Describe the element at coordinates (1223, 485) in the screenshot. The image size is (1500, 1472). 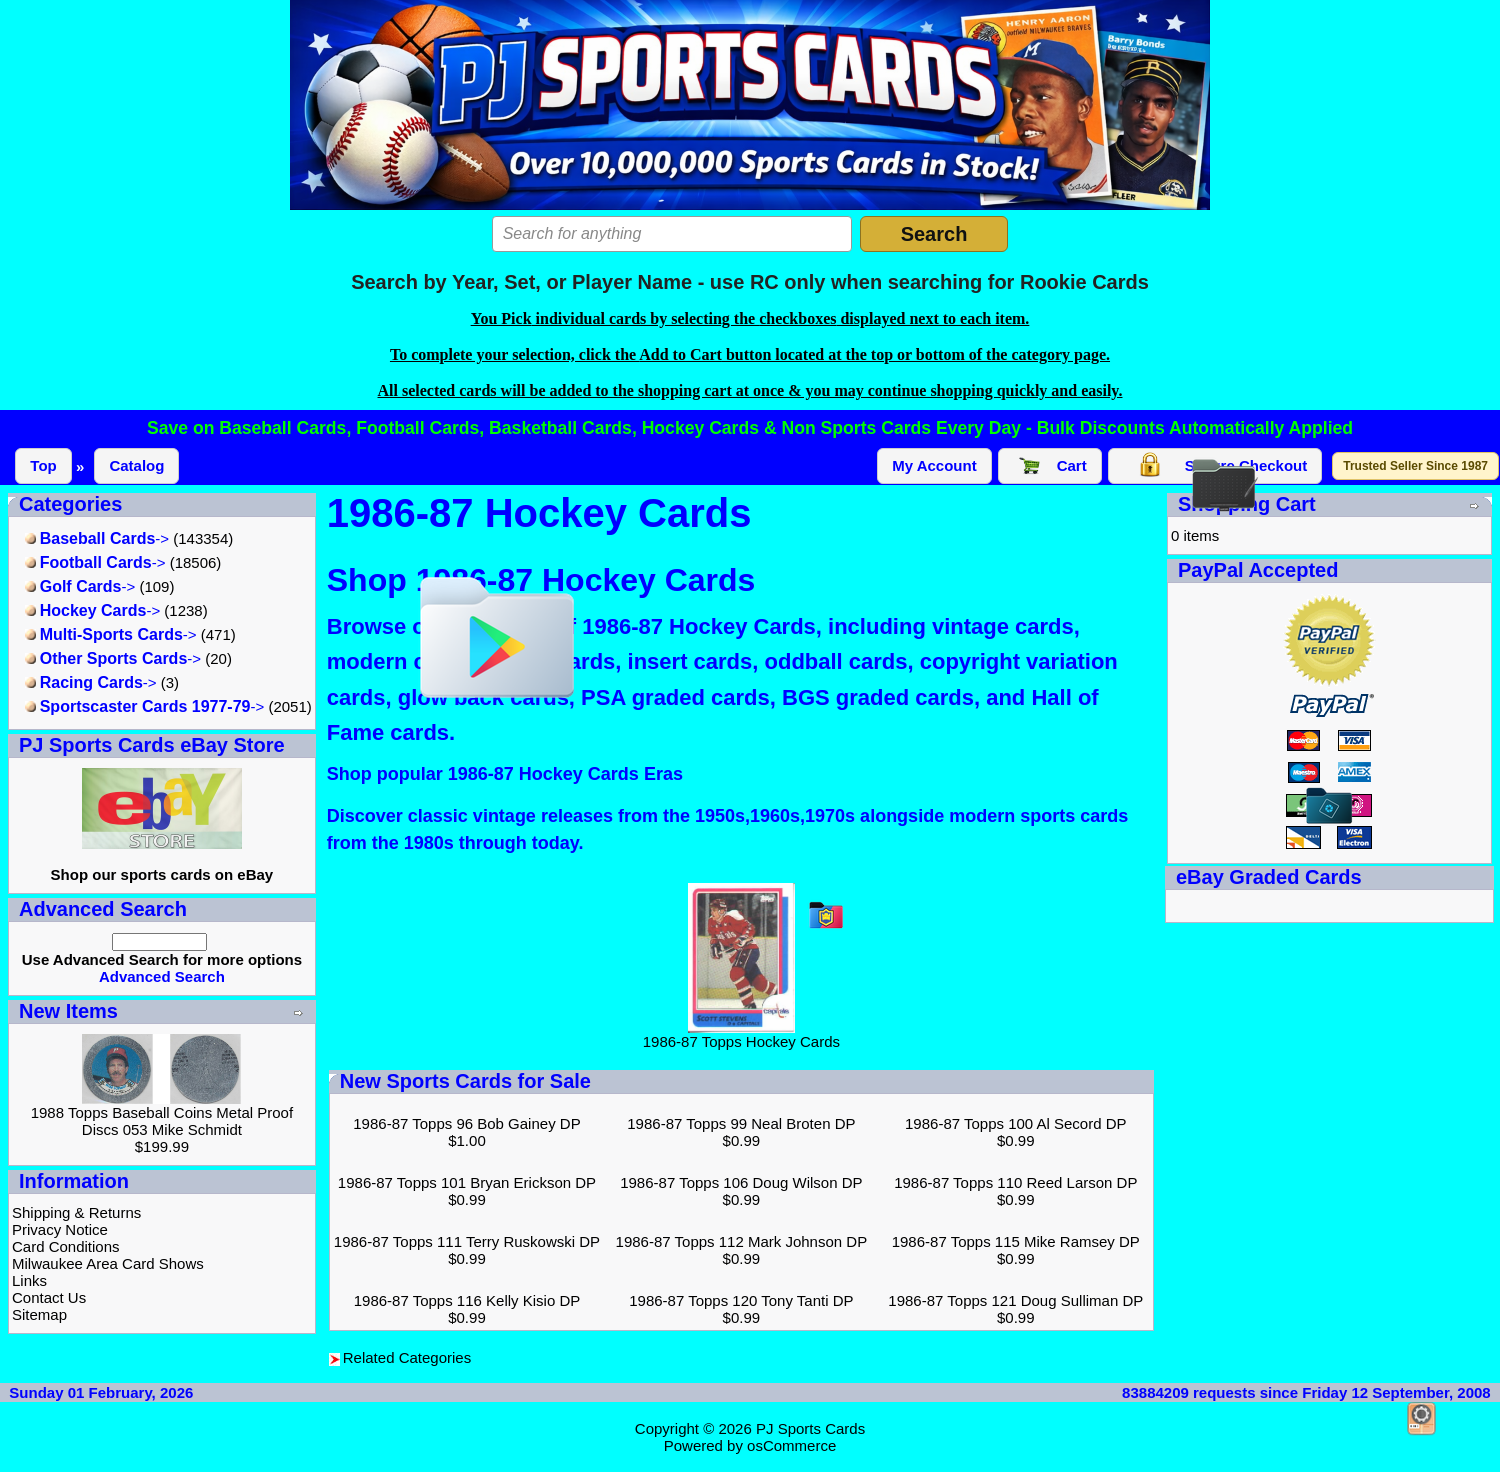
I see `open wacom tablet files and drivers` at that location.